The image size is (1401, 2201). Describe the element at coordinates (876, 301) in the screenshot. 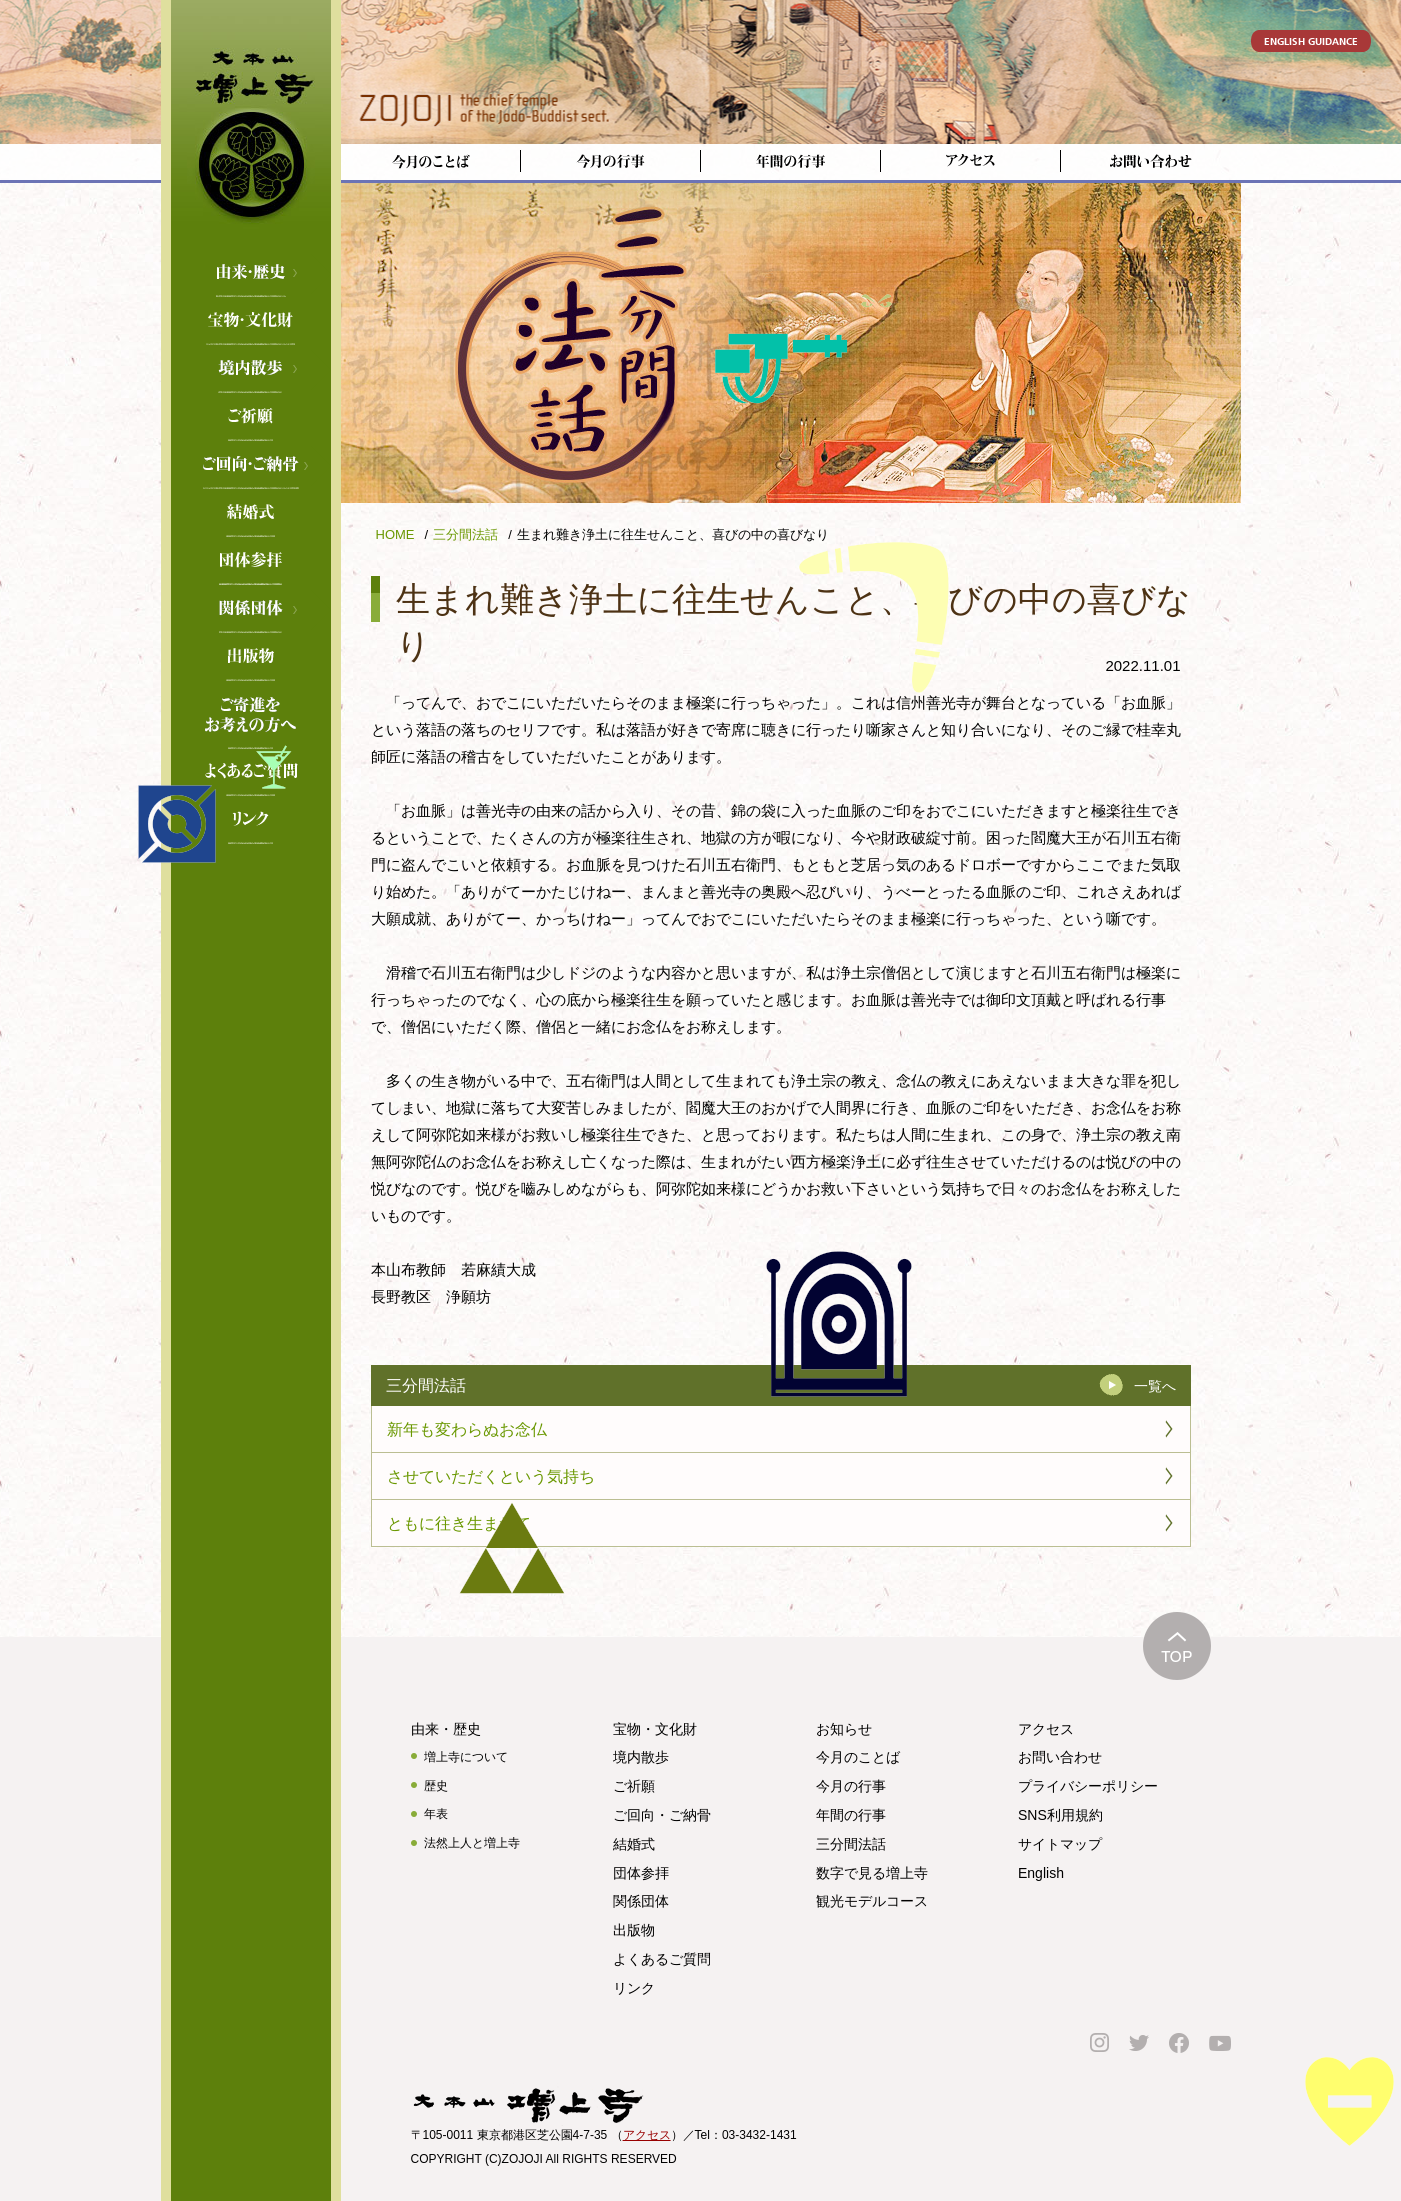

I see `indicates an angry or hostile character state` at that location.